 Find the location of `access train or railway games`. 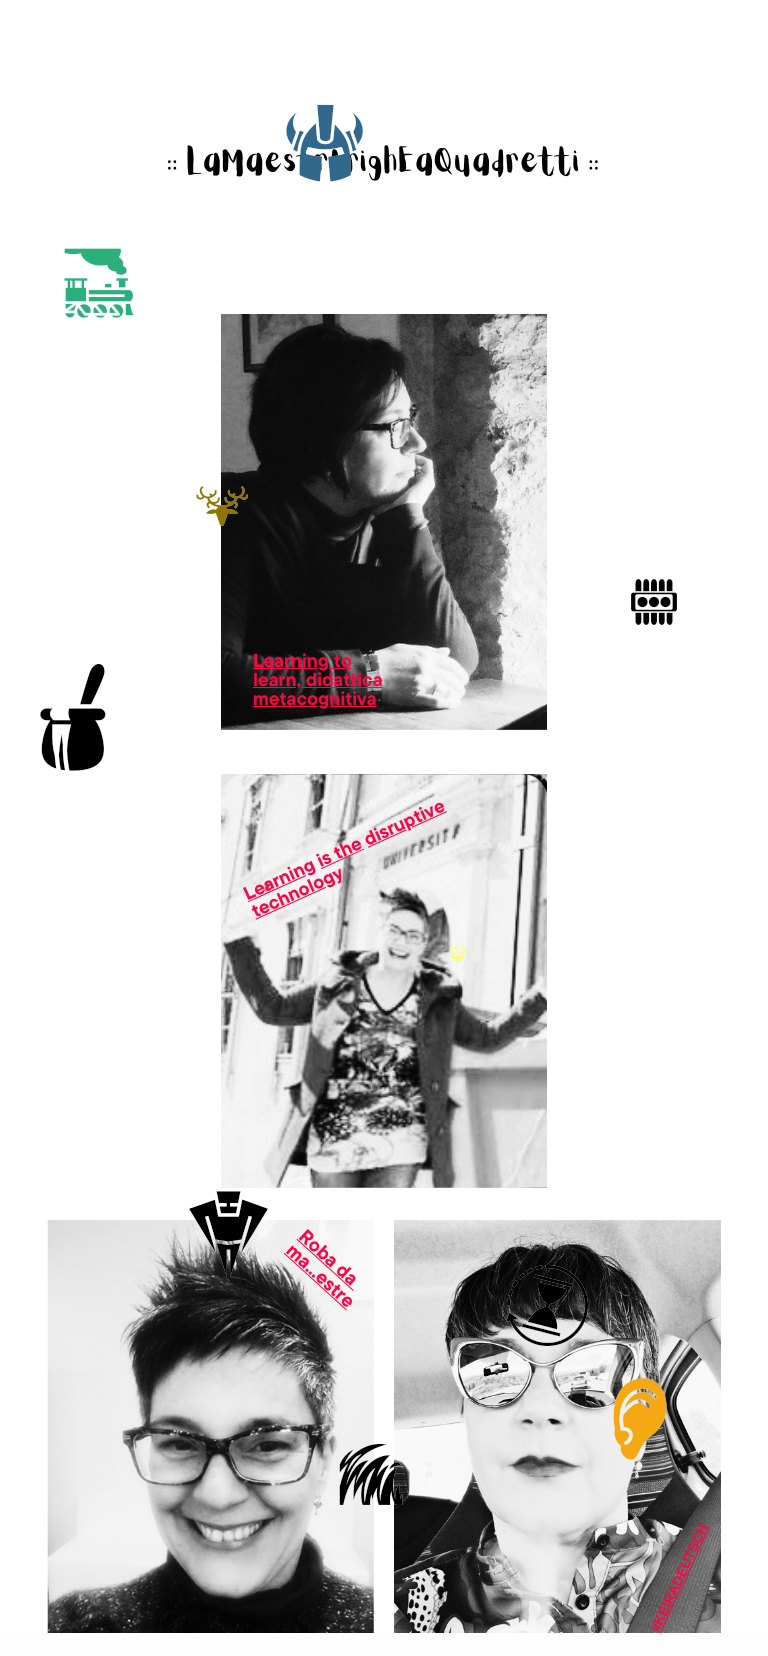

access train or railway games is located at coordinates (99, 283).